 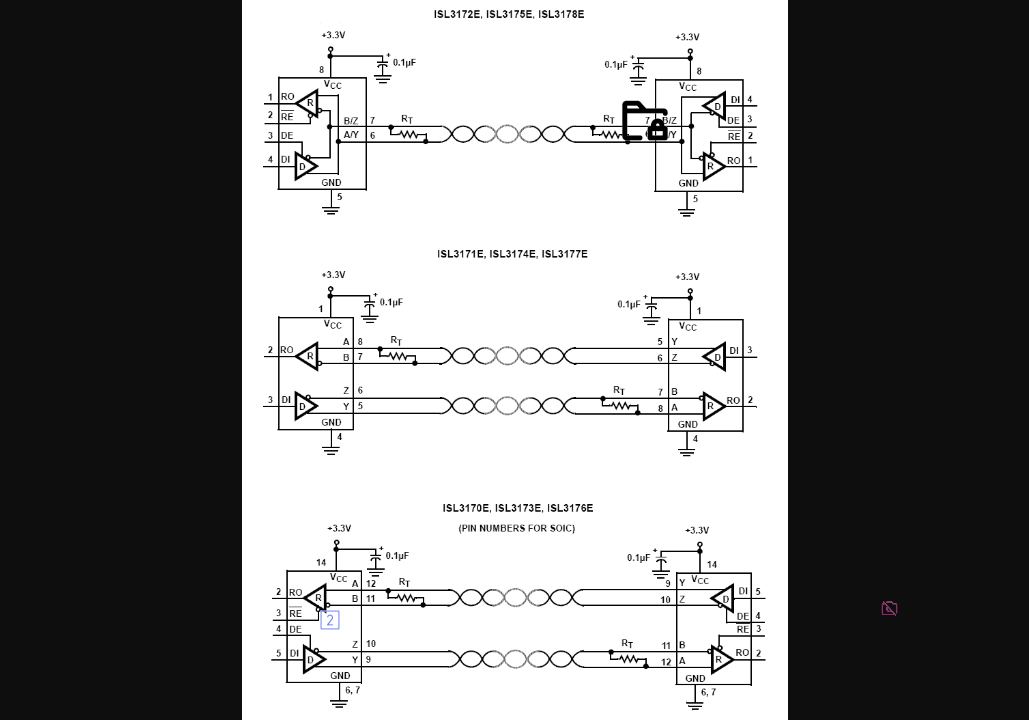 What do you see at coordinates (889, 608) in the screenshot?
I see `camera access is disabled` at bounding box center [889, 608].